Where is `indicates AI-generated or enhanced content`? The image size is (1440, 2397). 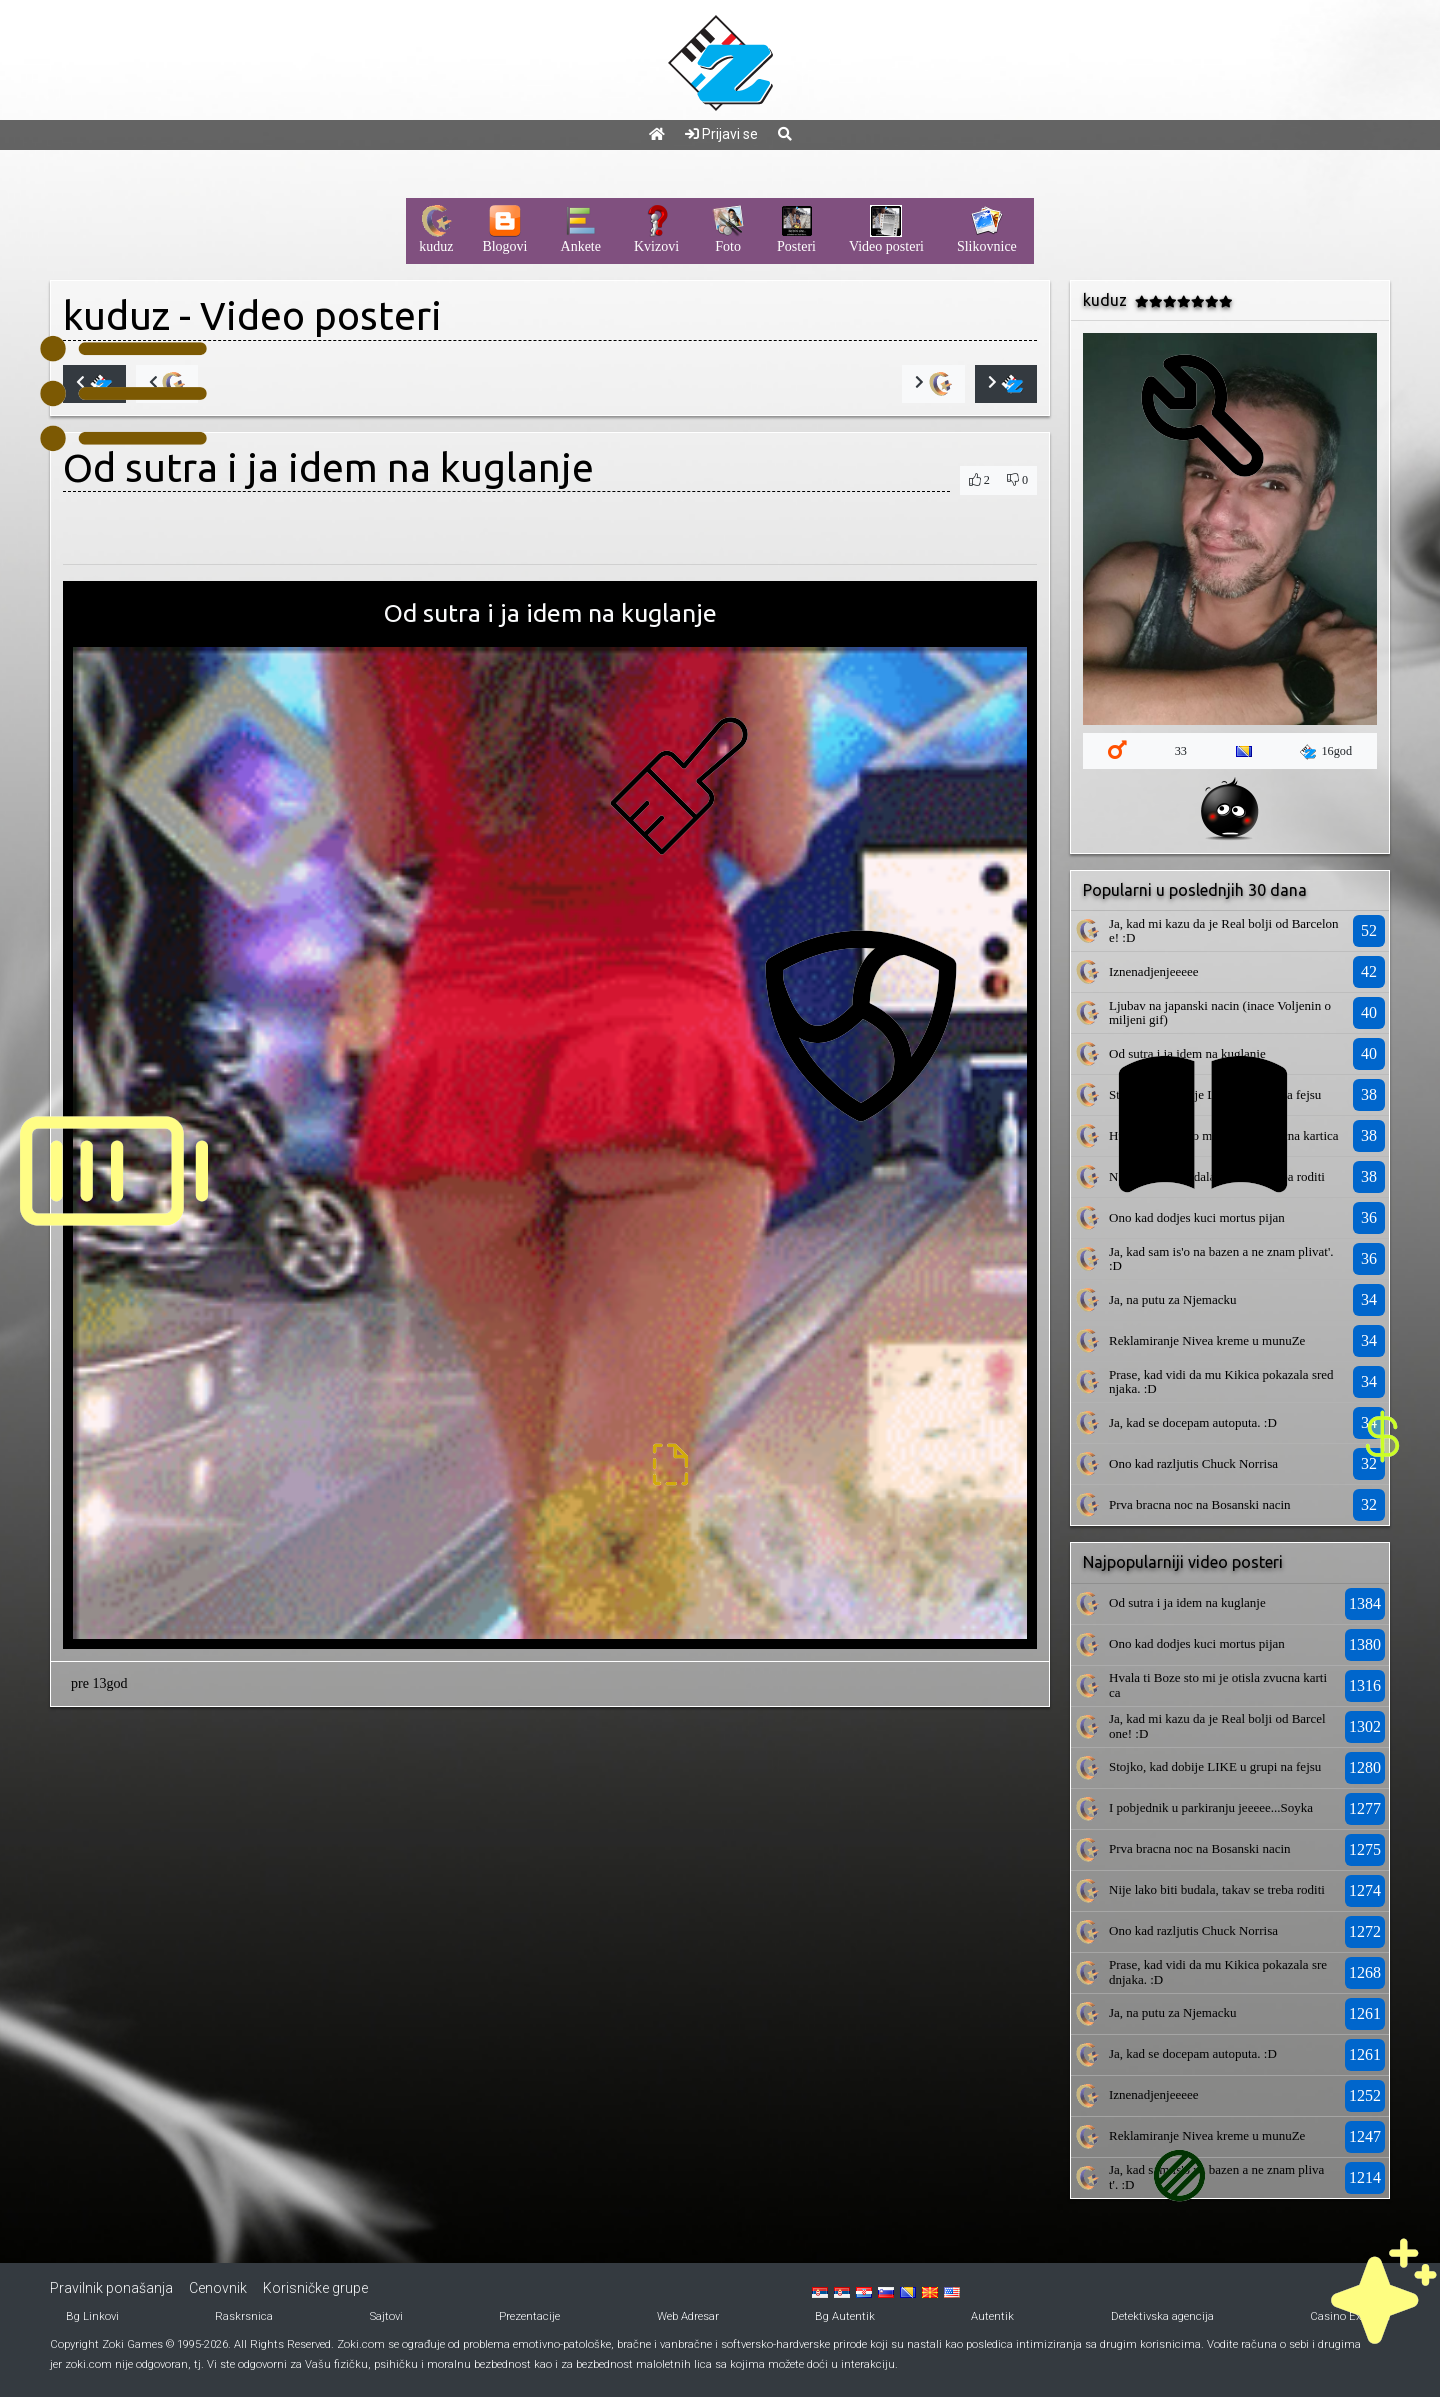 indicates AI-generated or enhanced content is located at coordinates (1382, 2293).